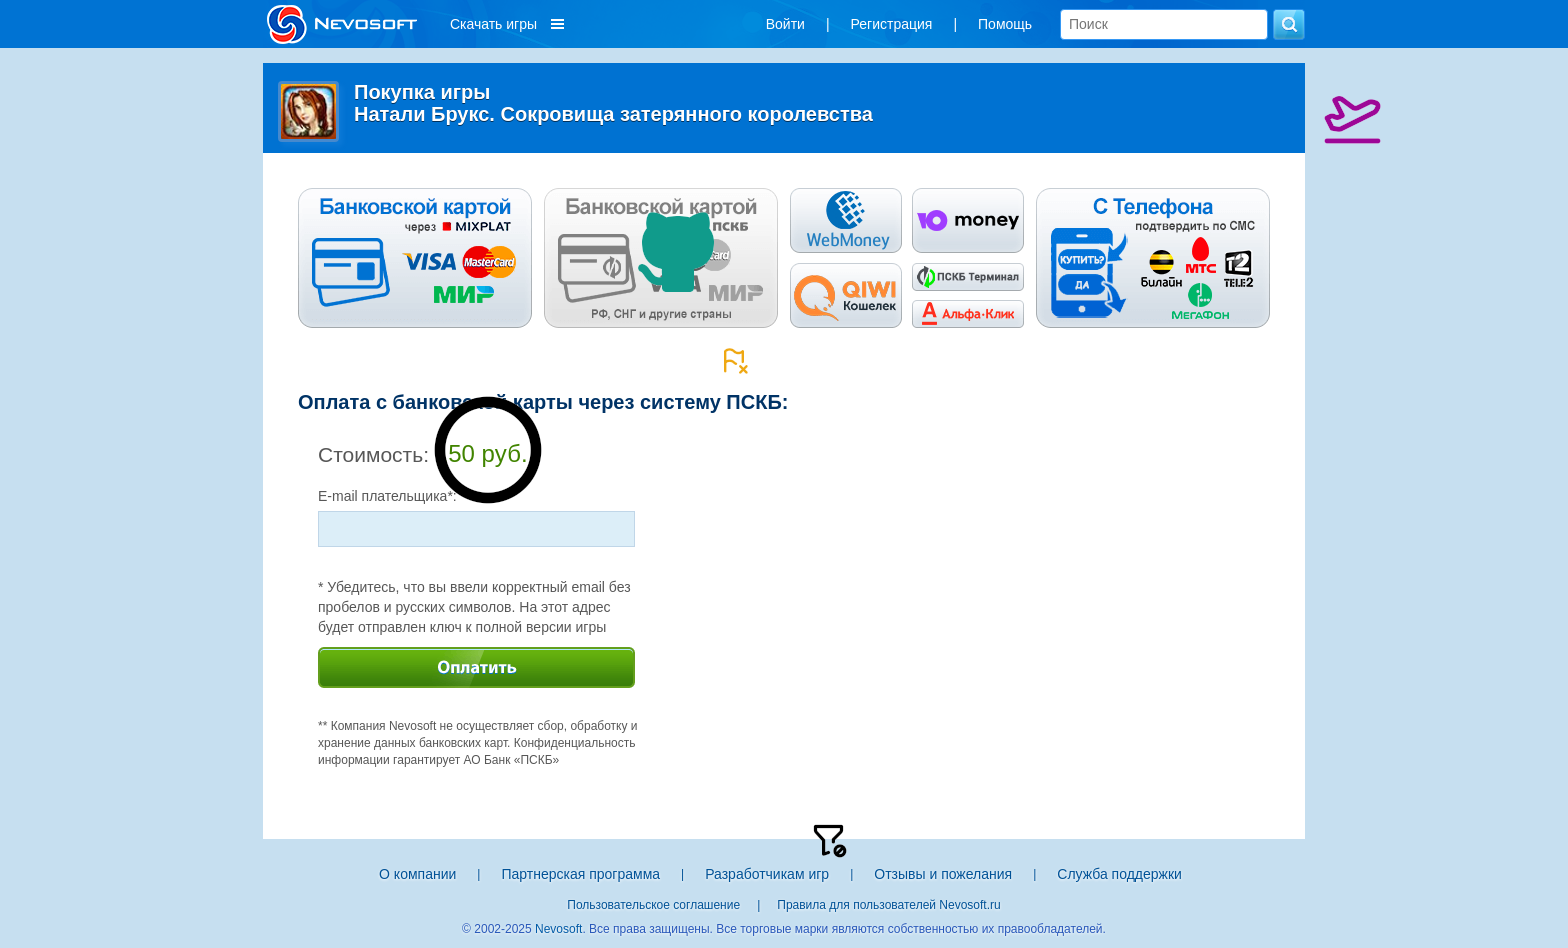  I want to click on clear all active filters, so click(828, 839).